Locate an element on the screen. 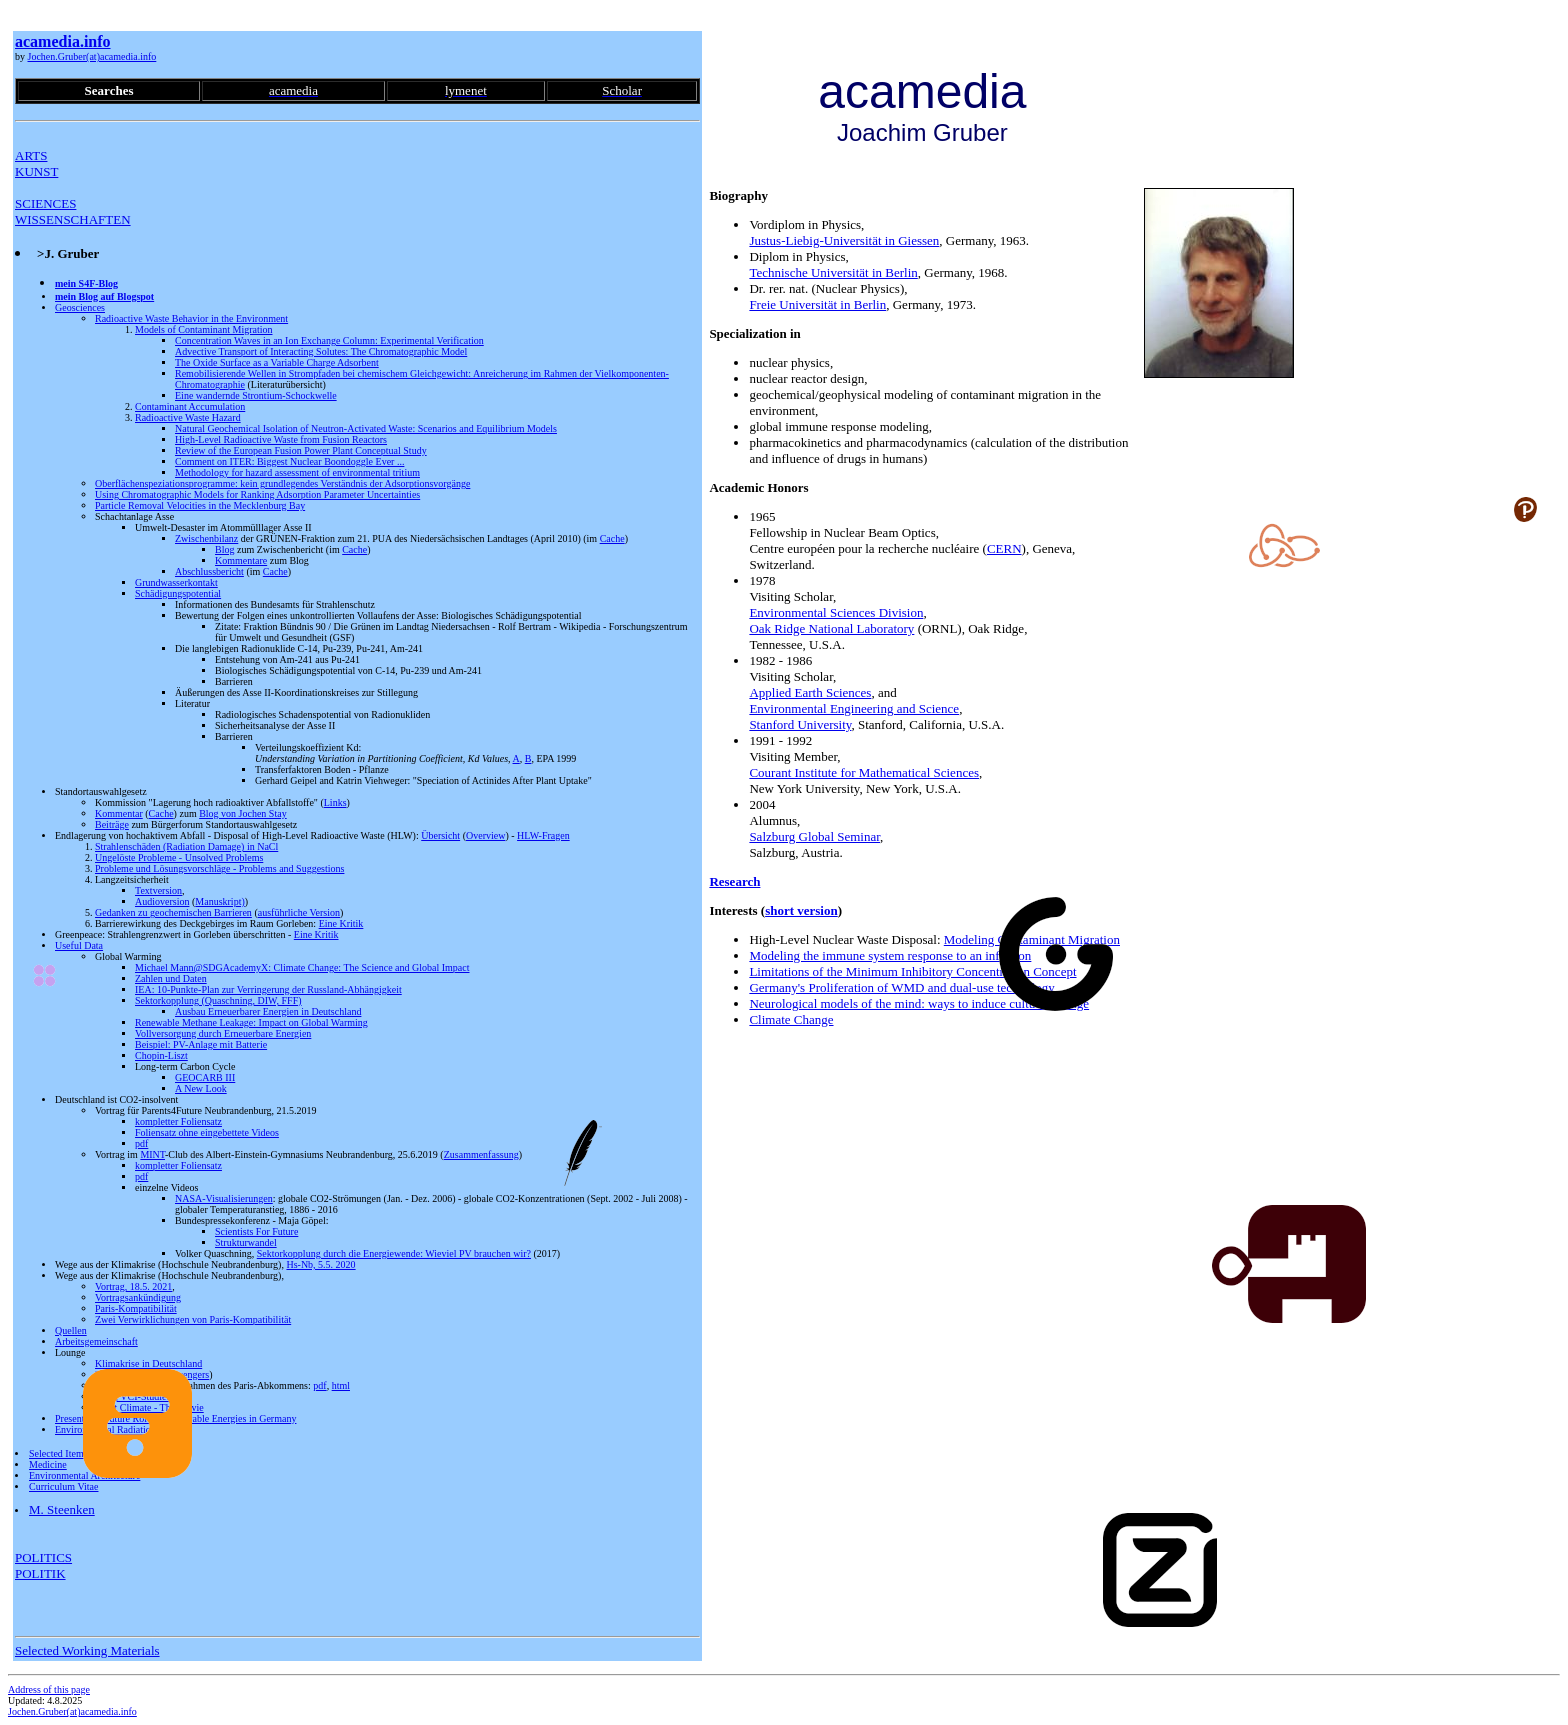  open the app drawer or launcher is located at coordinates (44, 975).